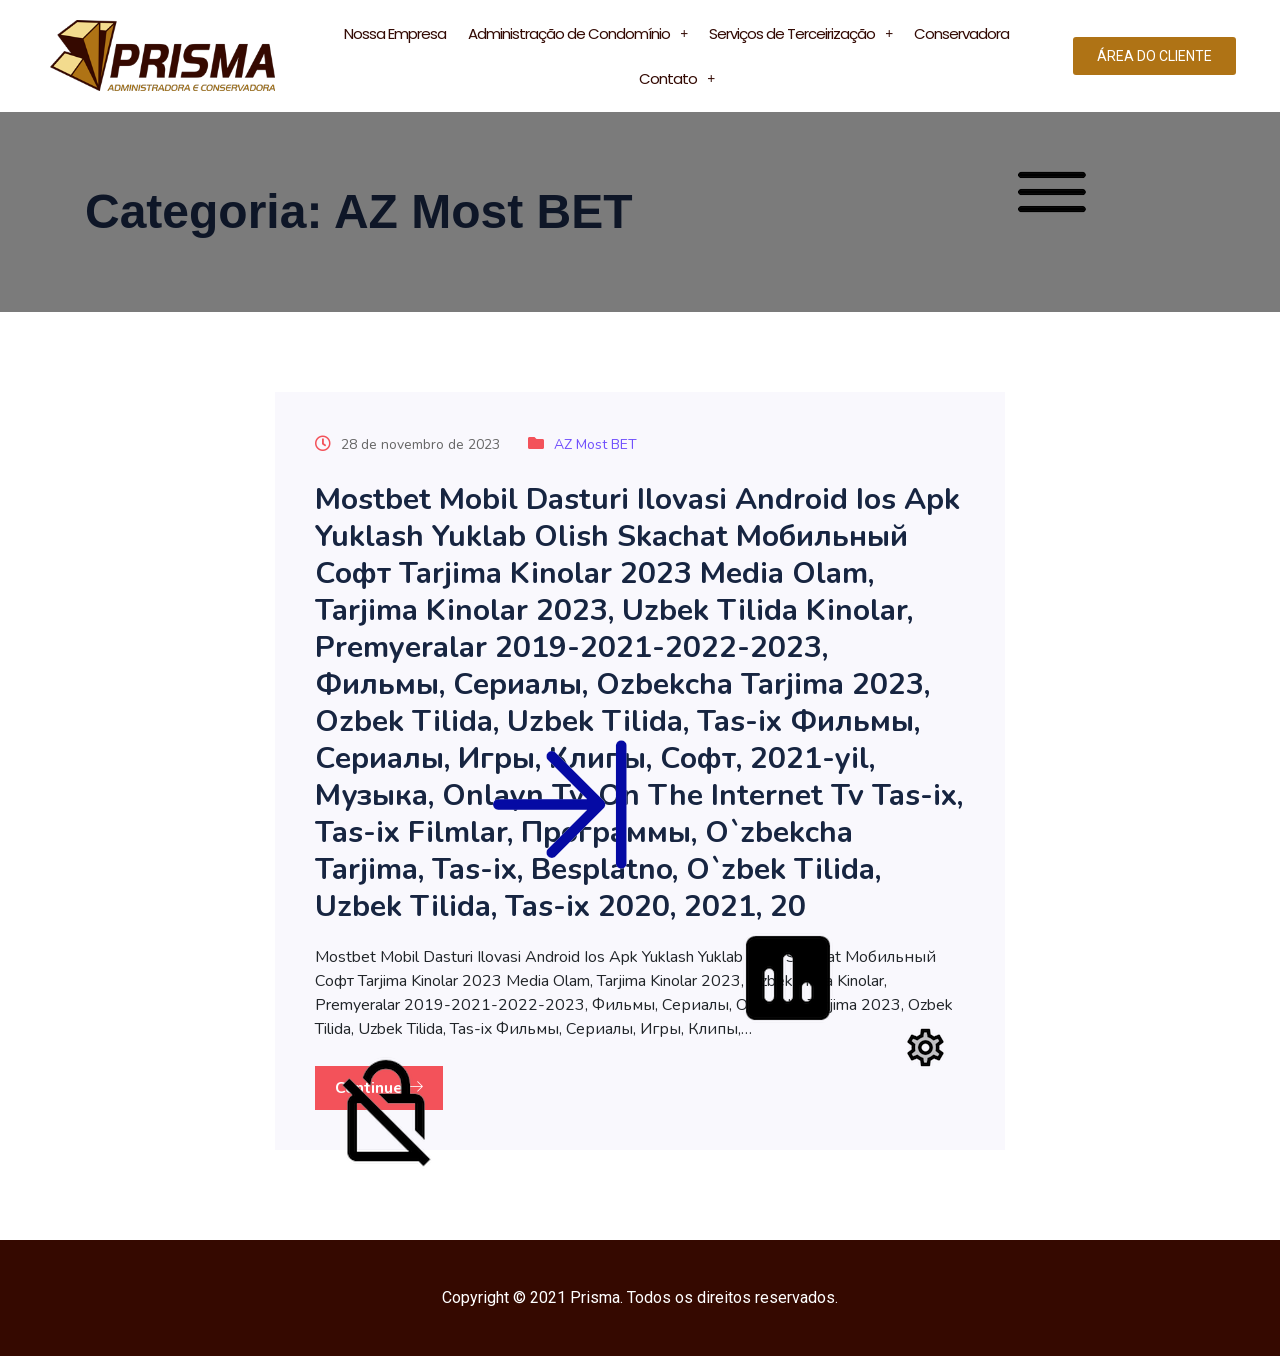  Describe the element at coordinates (788, 978) in the screenshot. I see `insert a chart or graph into document` at that location.